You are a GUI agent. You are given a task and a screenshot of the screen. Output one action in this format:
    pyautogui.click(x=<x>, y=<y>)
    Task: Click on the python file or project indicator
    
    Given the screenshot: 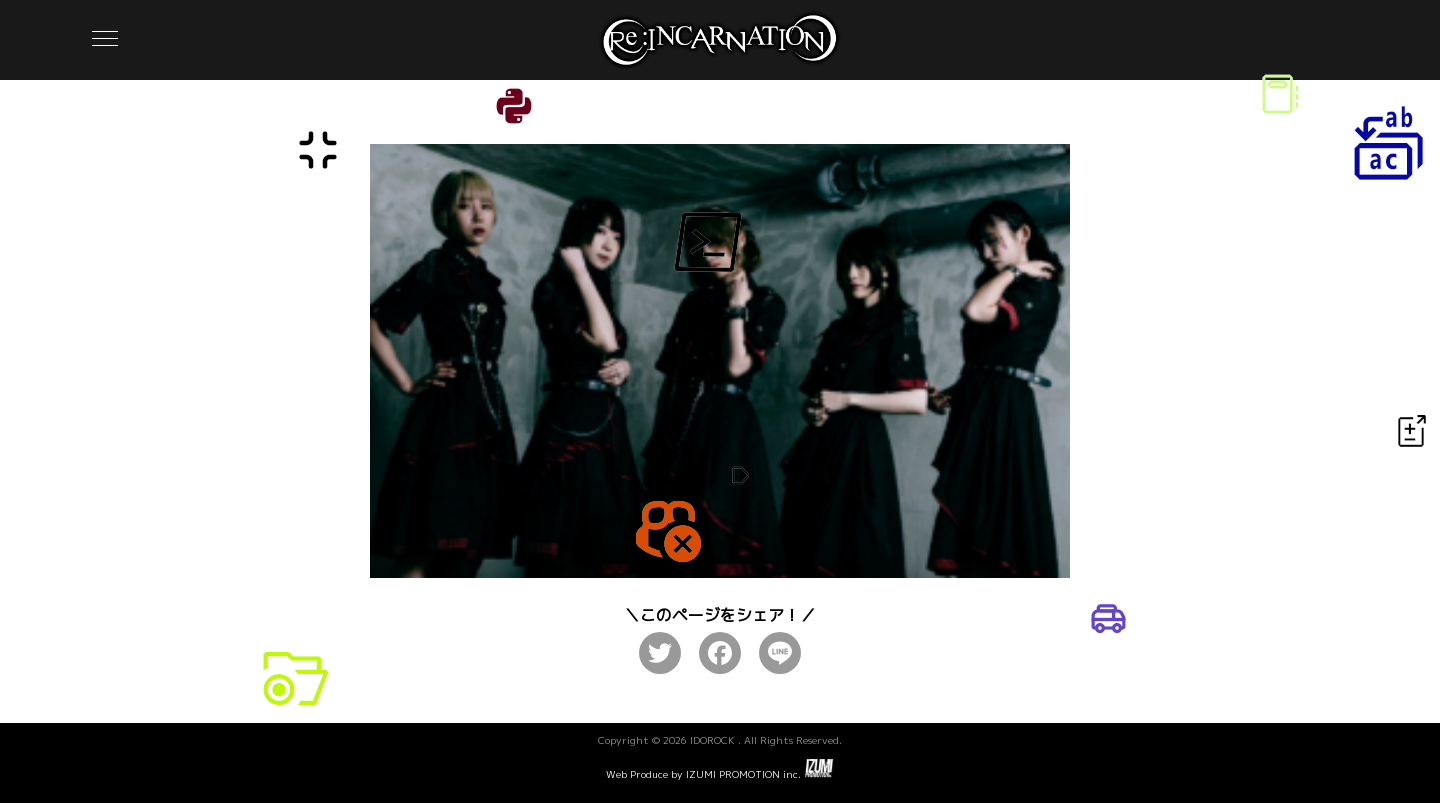 What is the action you would take?
    pyautogui.click(x=514, y=106)
    